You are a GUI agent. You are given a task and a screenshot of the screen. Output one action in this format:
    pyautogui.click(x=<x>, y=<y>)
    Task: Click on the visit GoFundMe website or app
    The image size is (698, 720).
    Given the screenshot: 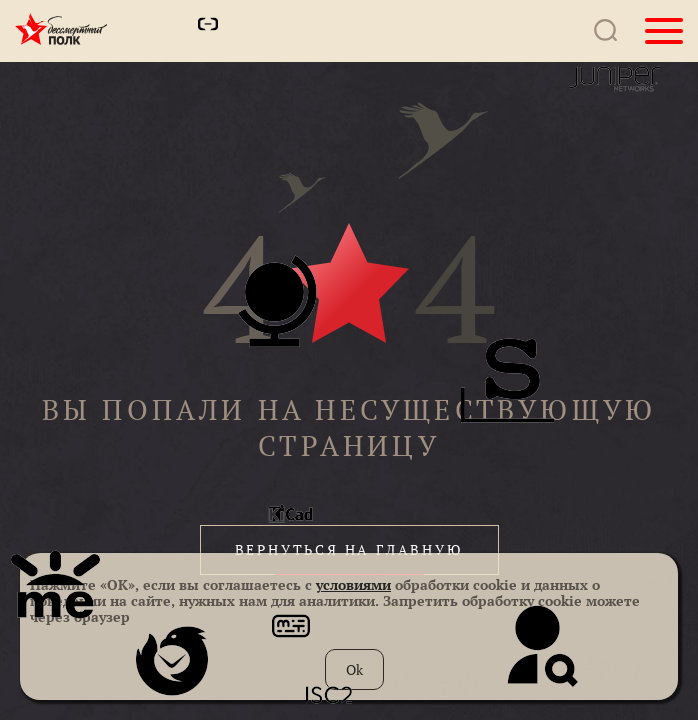 What is the action you would take?
    pyautogui.click(x=55, y=584)
    